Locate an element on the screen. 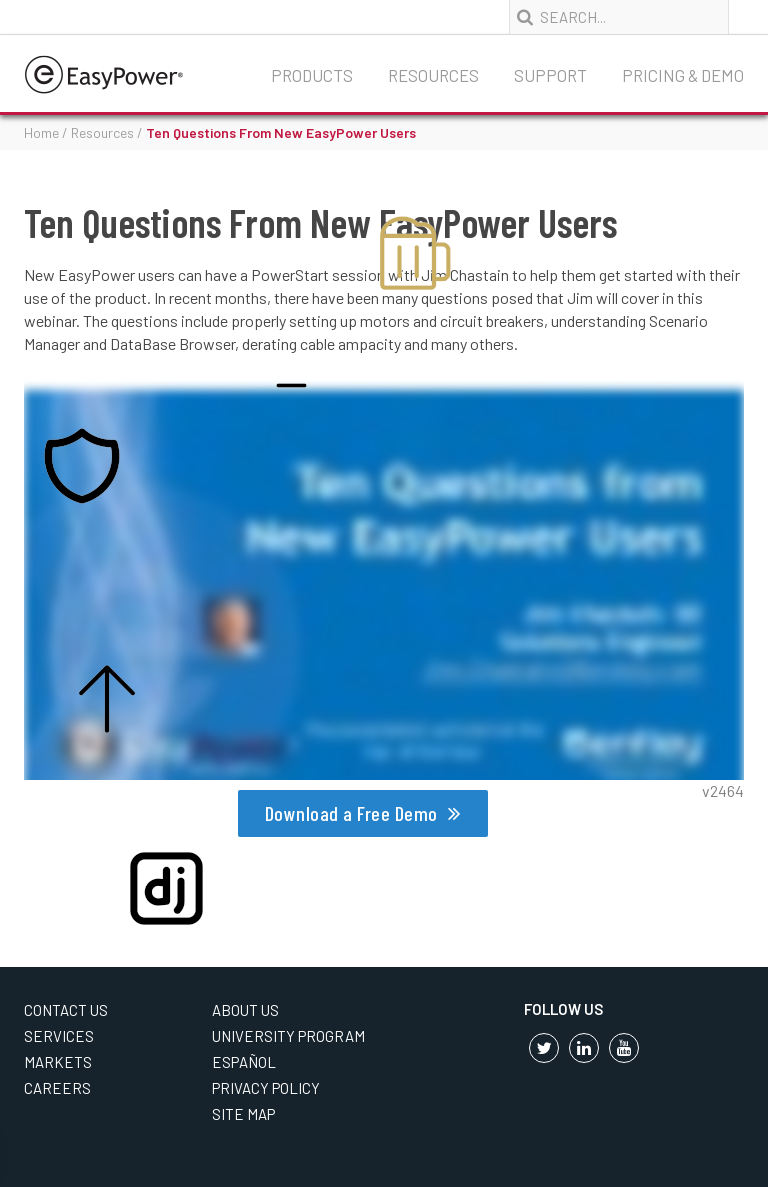 This screenshot has height=1187, width=768. scroll to top of page is located at coordinates (107, 699).